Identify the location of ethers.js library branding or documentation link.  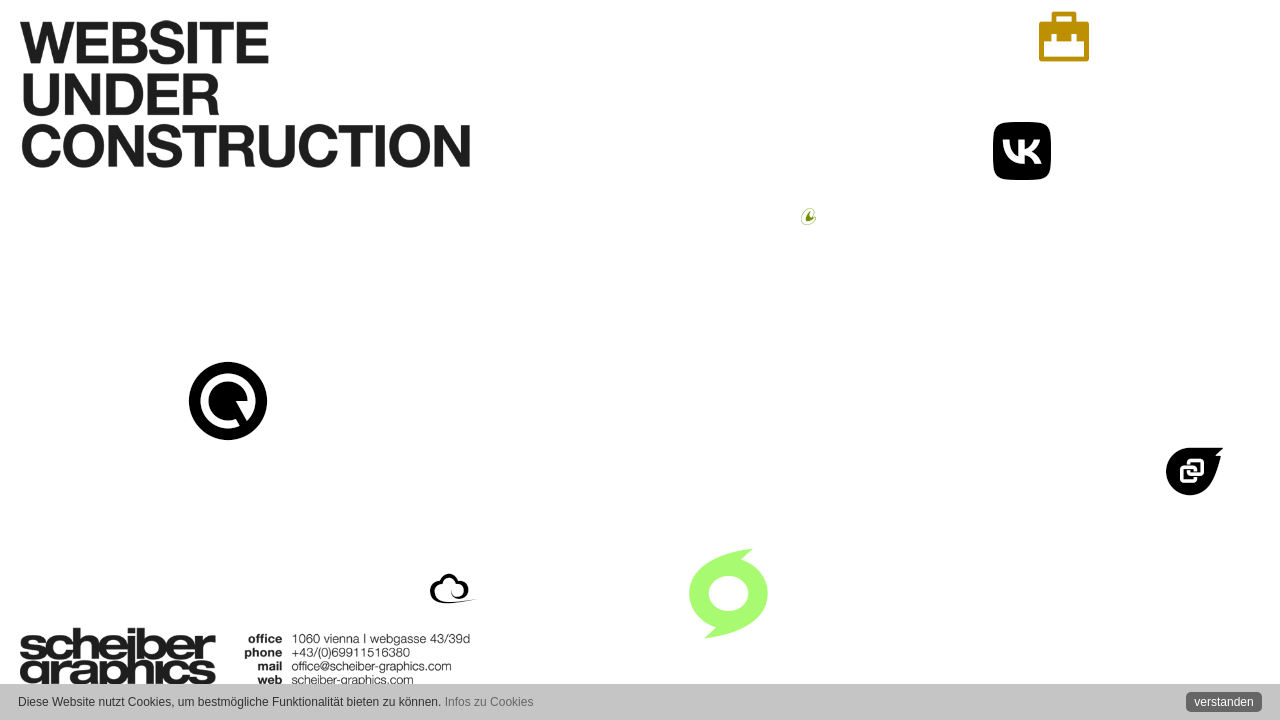
(453, 588).